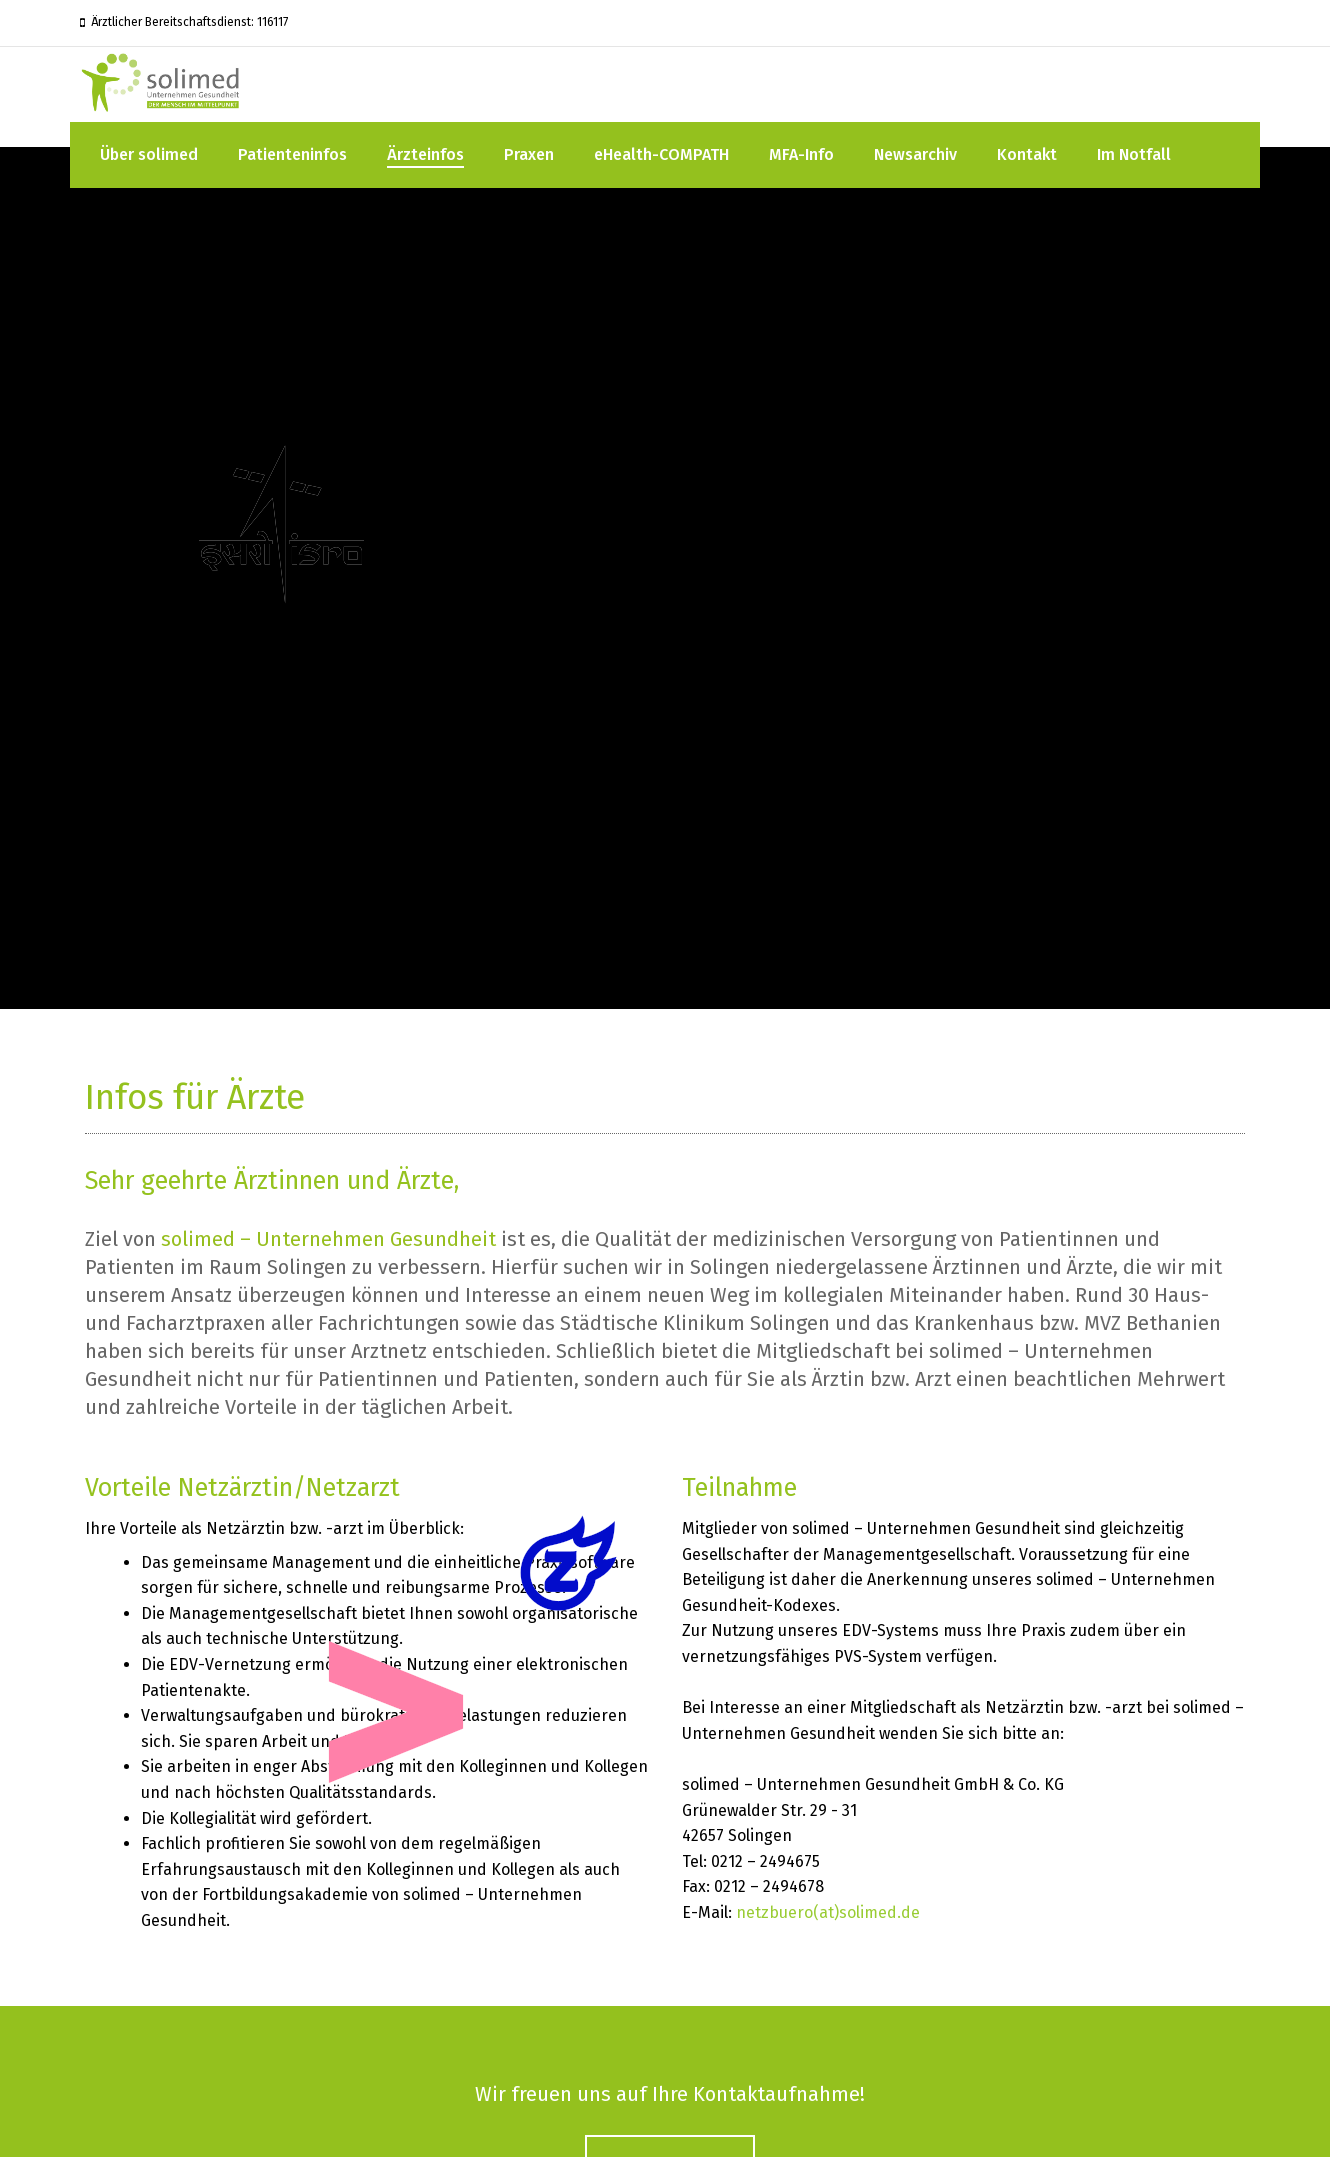  Describe the element at coordinates (568, 1563) in the screenshot. I see `link to zcool profile or portfolio` at that location.